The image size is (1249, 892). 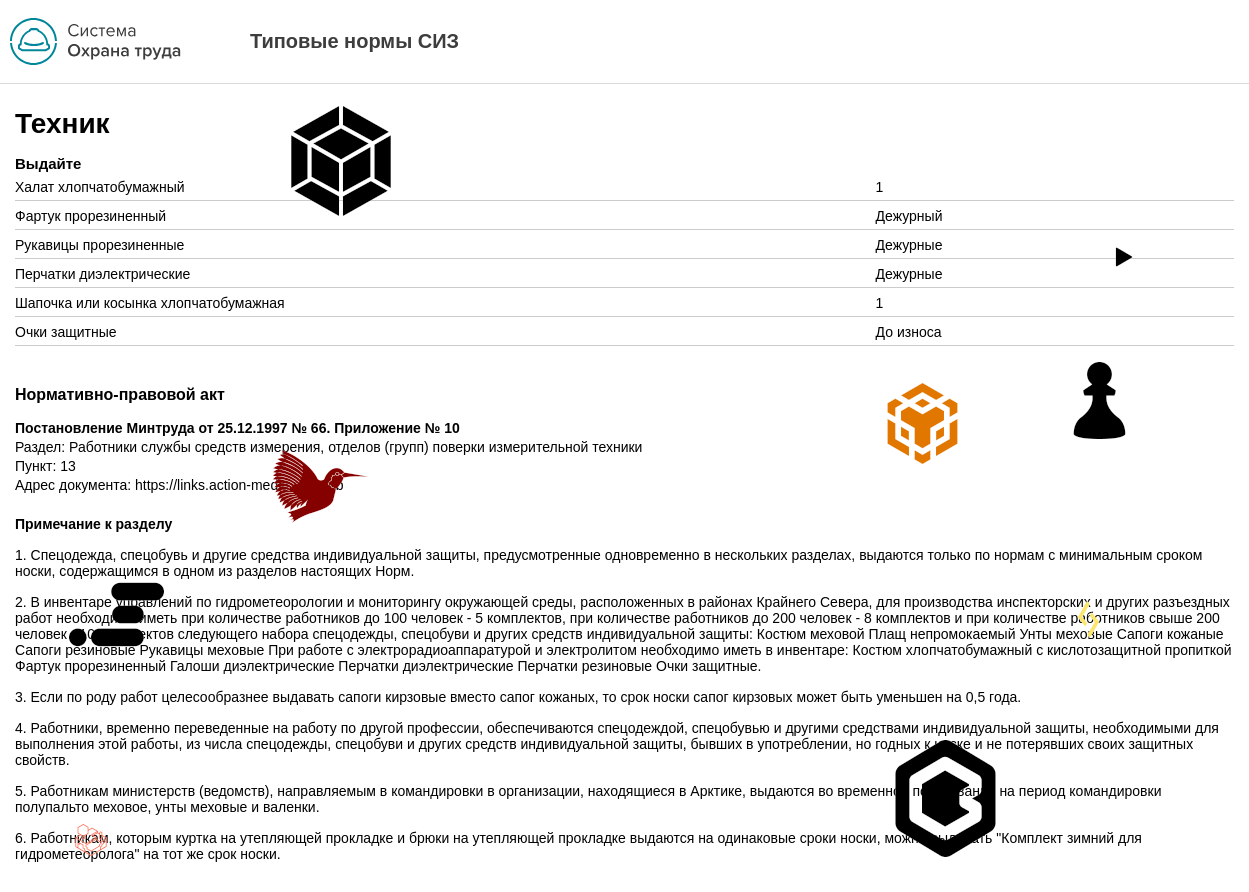 What do you see at coordinates (320, 486) in the screenshot?
I see `LaTeX typesetting system logo` at bounding box center [320, 486].